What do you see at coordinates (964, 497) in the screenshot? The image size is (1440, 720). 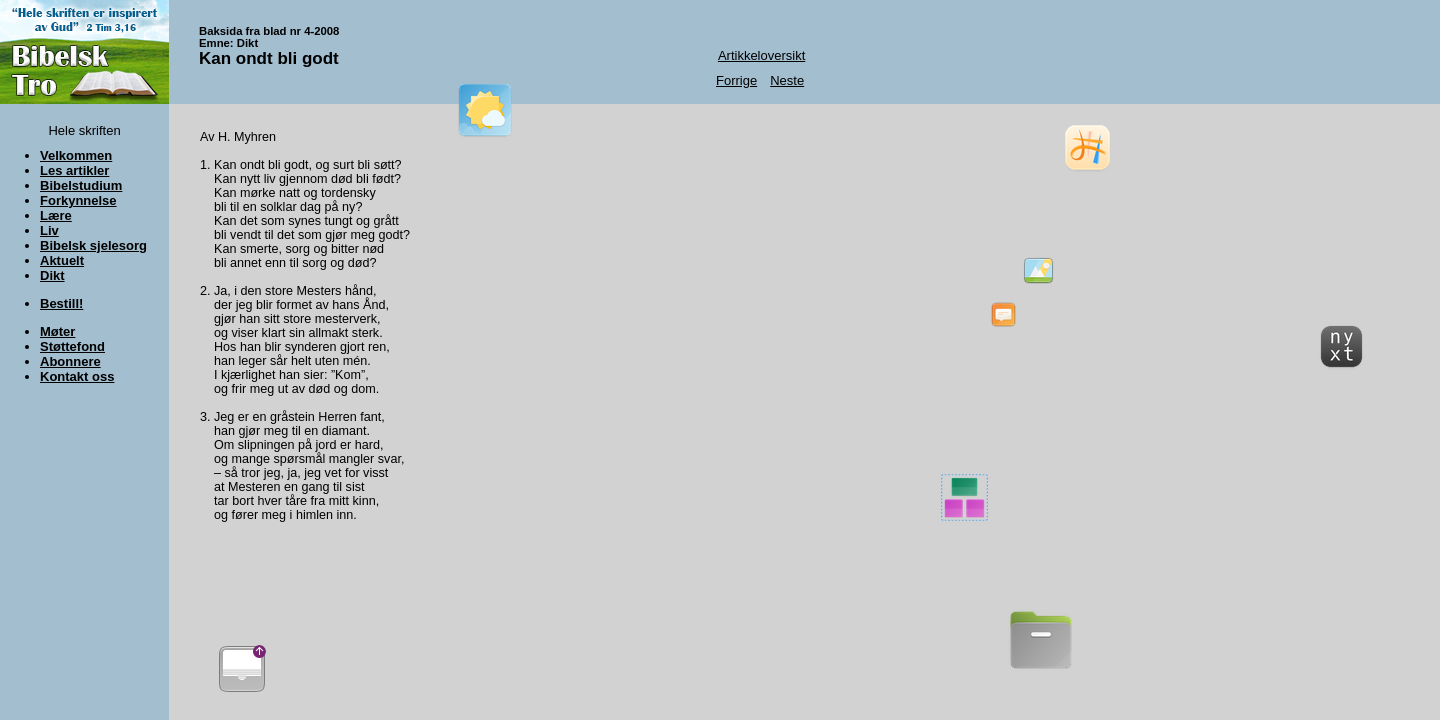 I see `select all items in the current view` at bounding box center [964, 497].